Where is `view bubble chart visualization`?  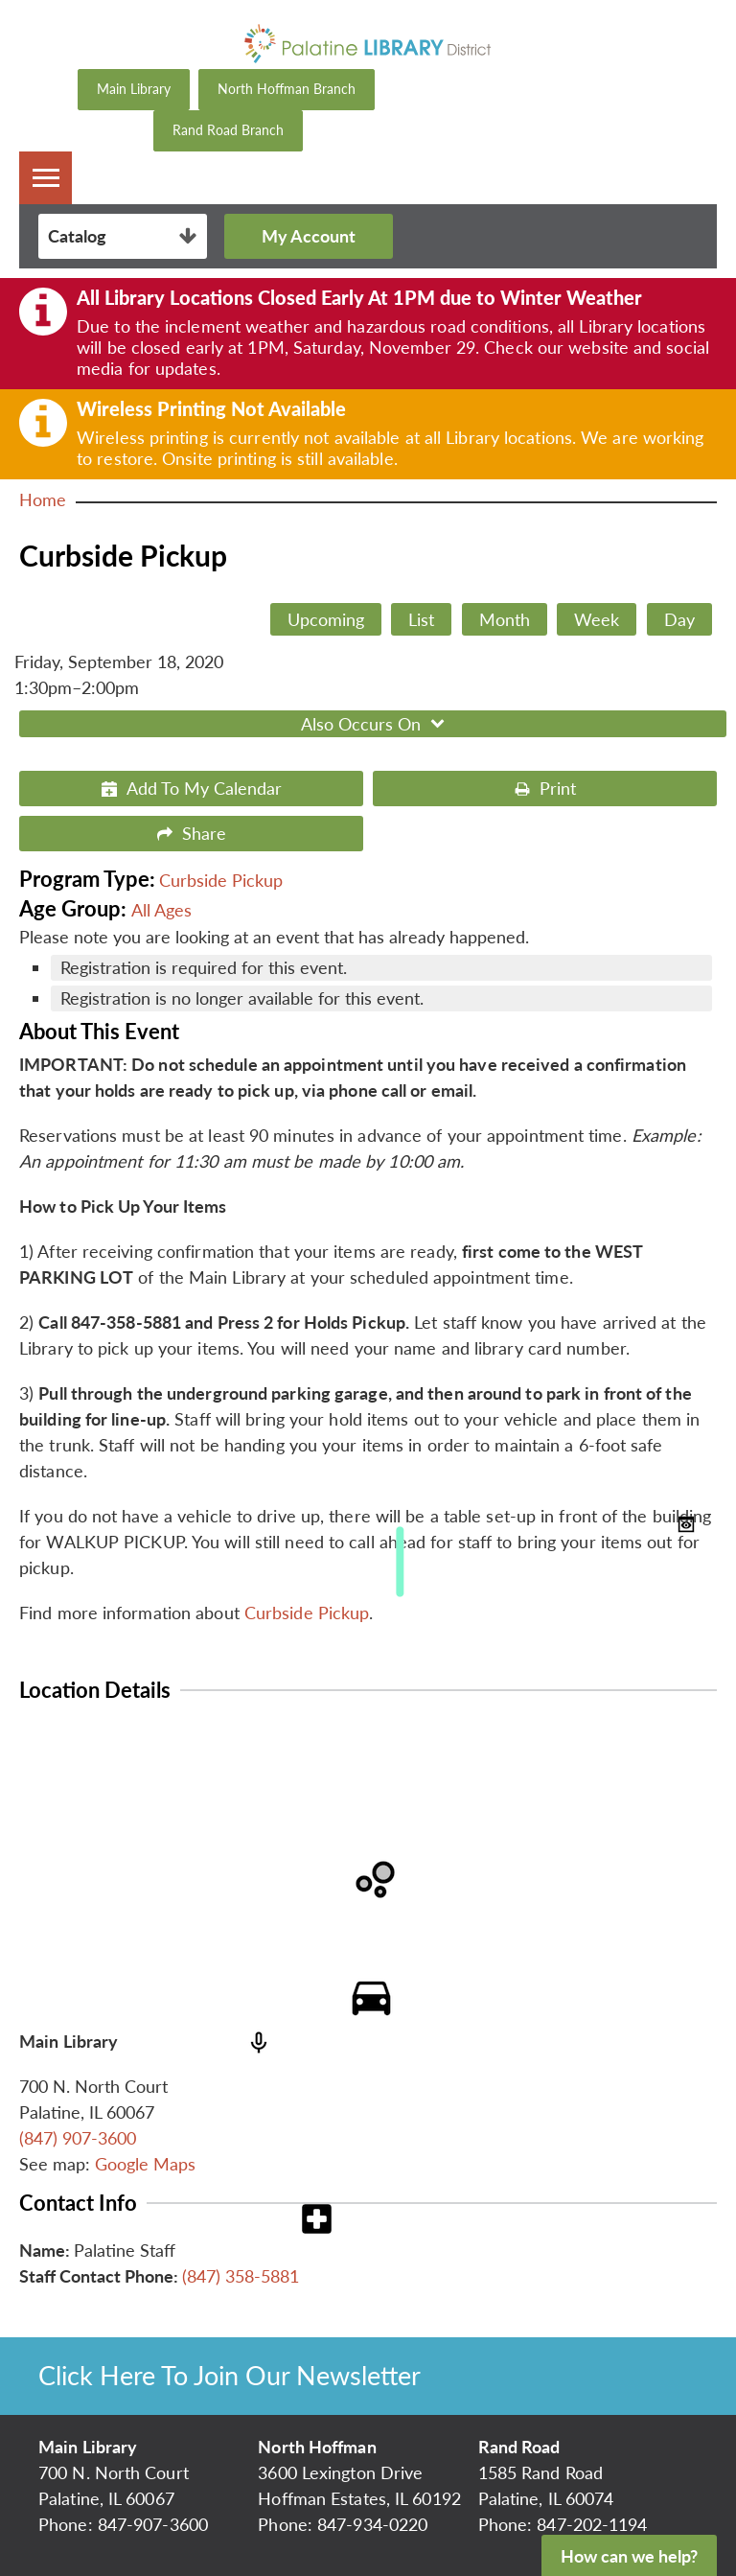 view bubble chart visualization is located at coordinates (374, 1879).